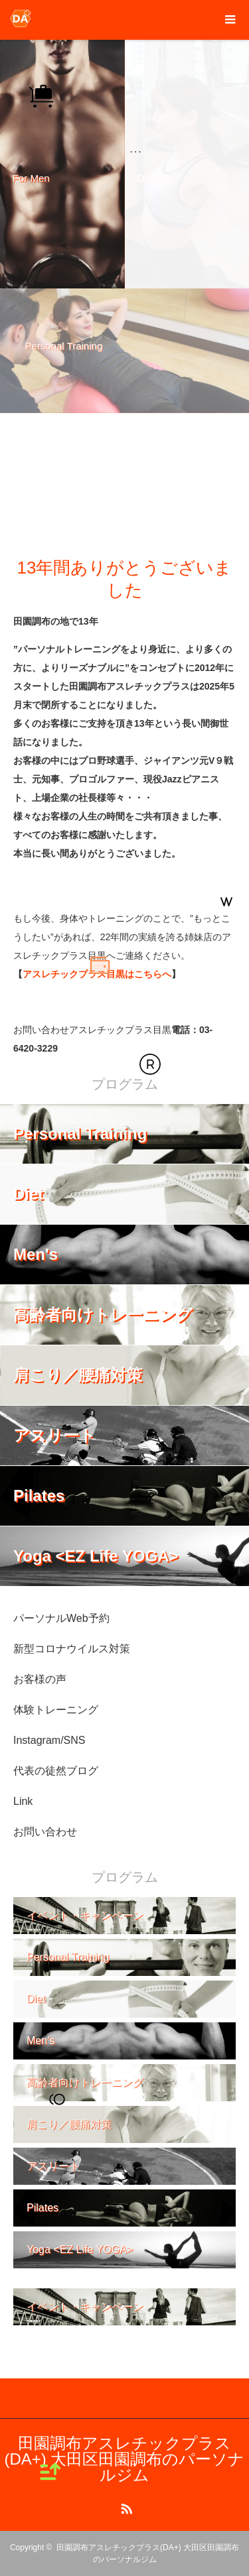 This screenshot has height=2576, width=249. I want to click on indicates a registered trademark symbol, so click(150, 1064).